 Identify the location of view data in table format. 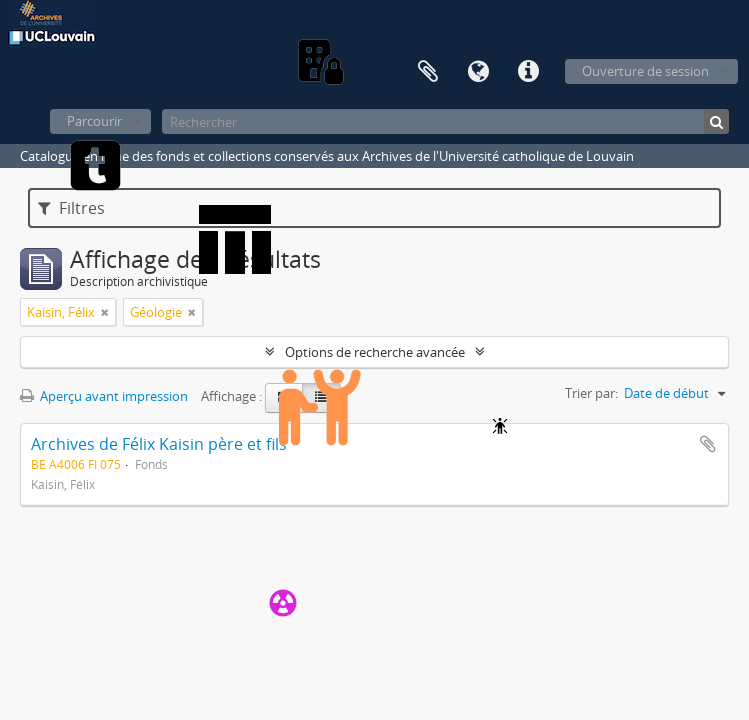
(233, 239).